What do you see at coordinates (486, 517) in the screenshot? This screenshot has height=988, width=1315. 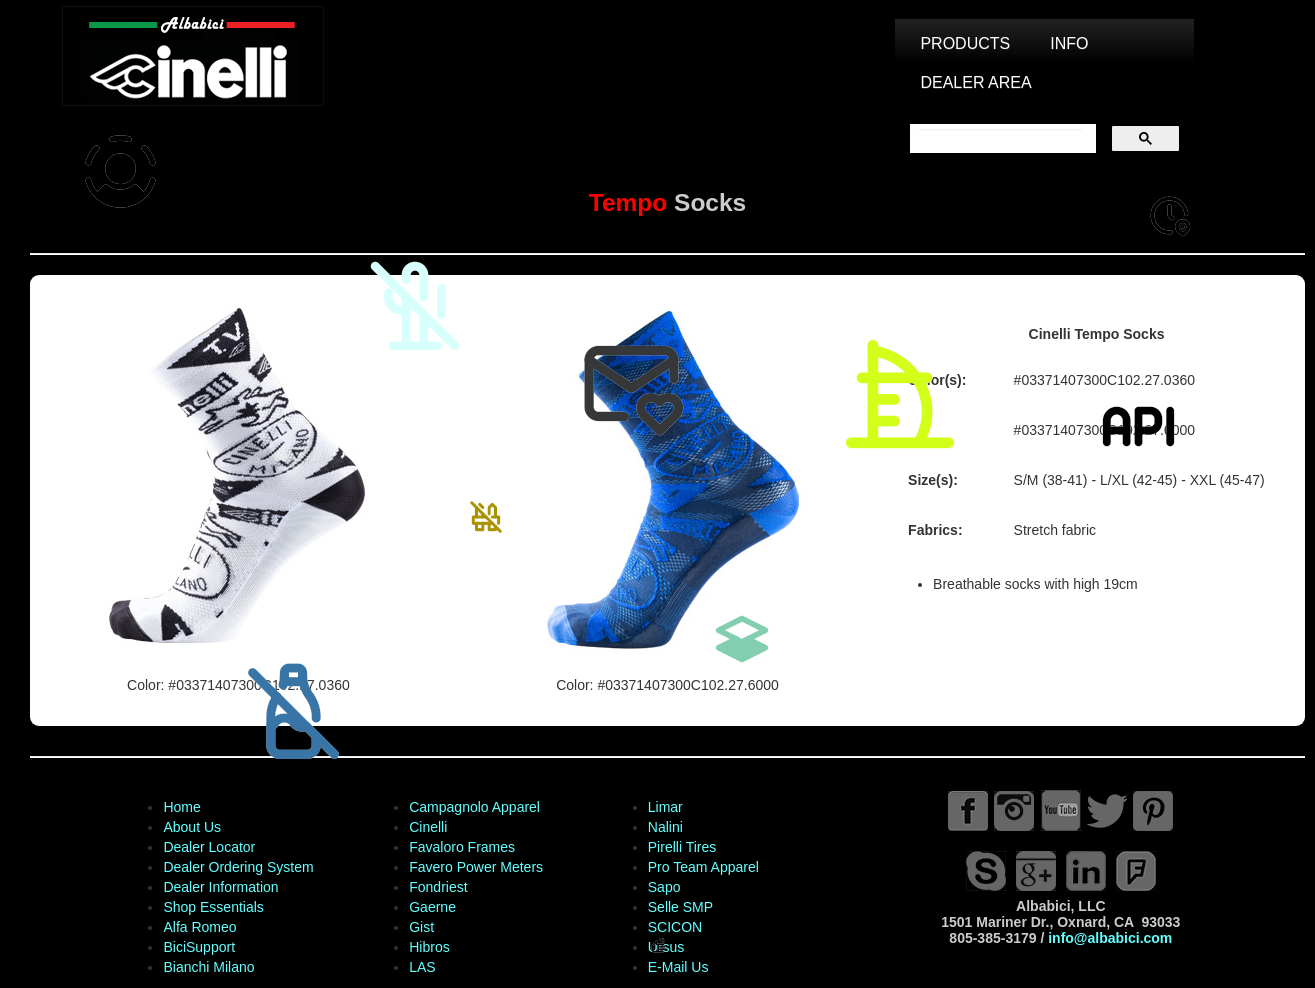 I see `disable boundary or perimeter settings` at bounding box center [486, 517].